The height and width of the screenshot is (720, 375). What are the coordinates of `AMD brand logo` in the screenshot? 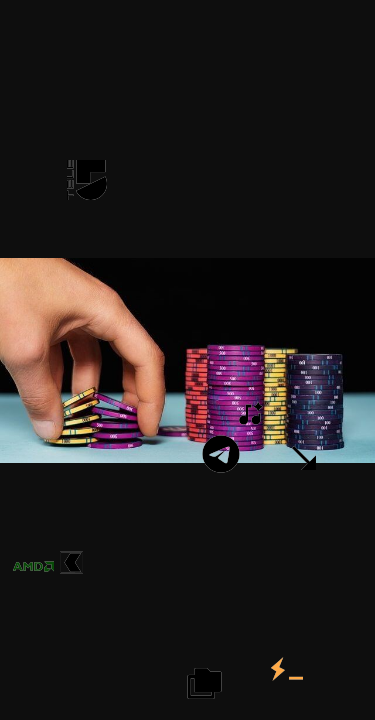 It's located at (33, 566).